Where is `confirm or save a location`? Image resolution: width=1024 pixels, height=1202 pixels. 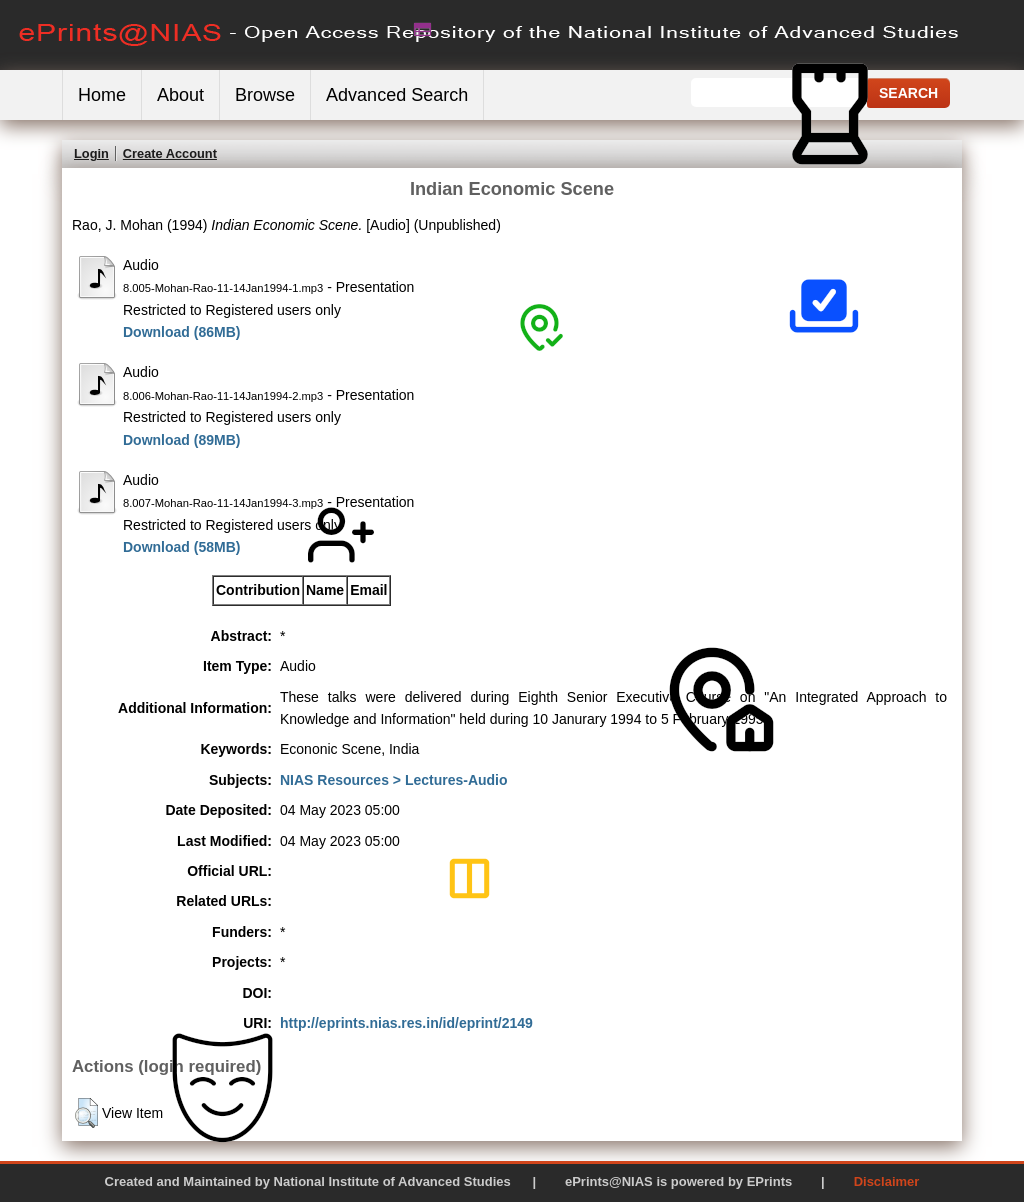
confirm or save a location is located at coordinates (539, 327).